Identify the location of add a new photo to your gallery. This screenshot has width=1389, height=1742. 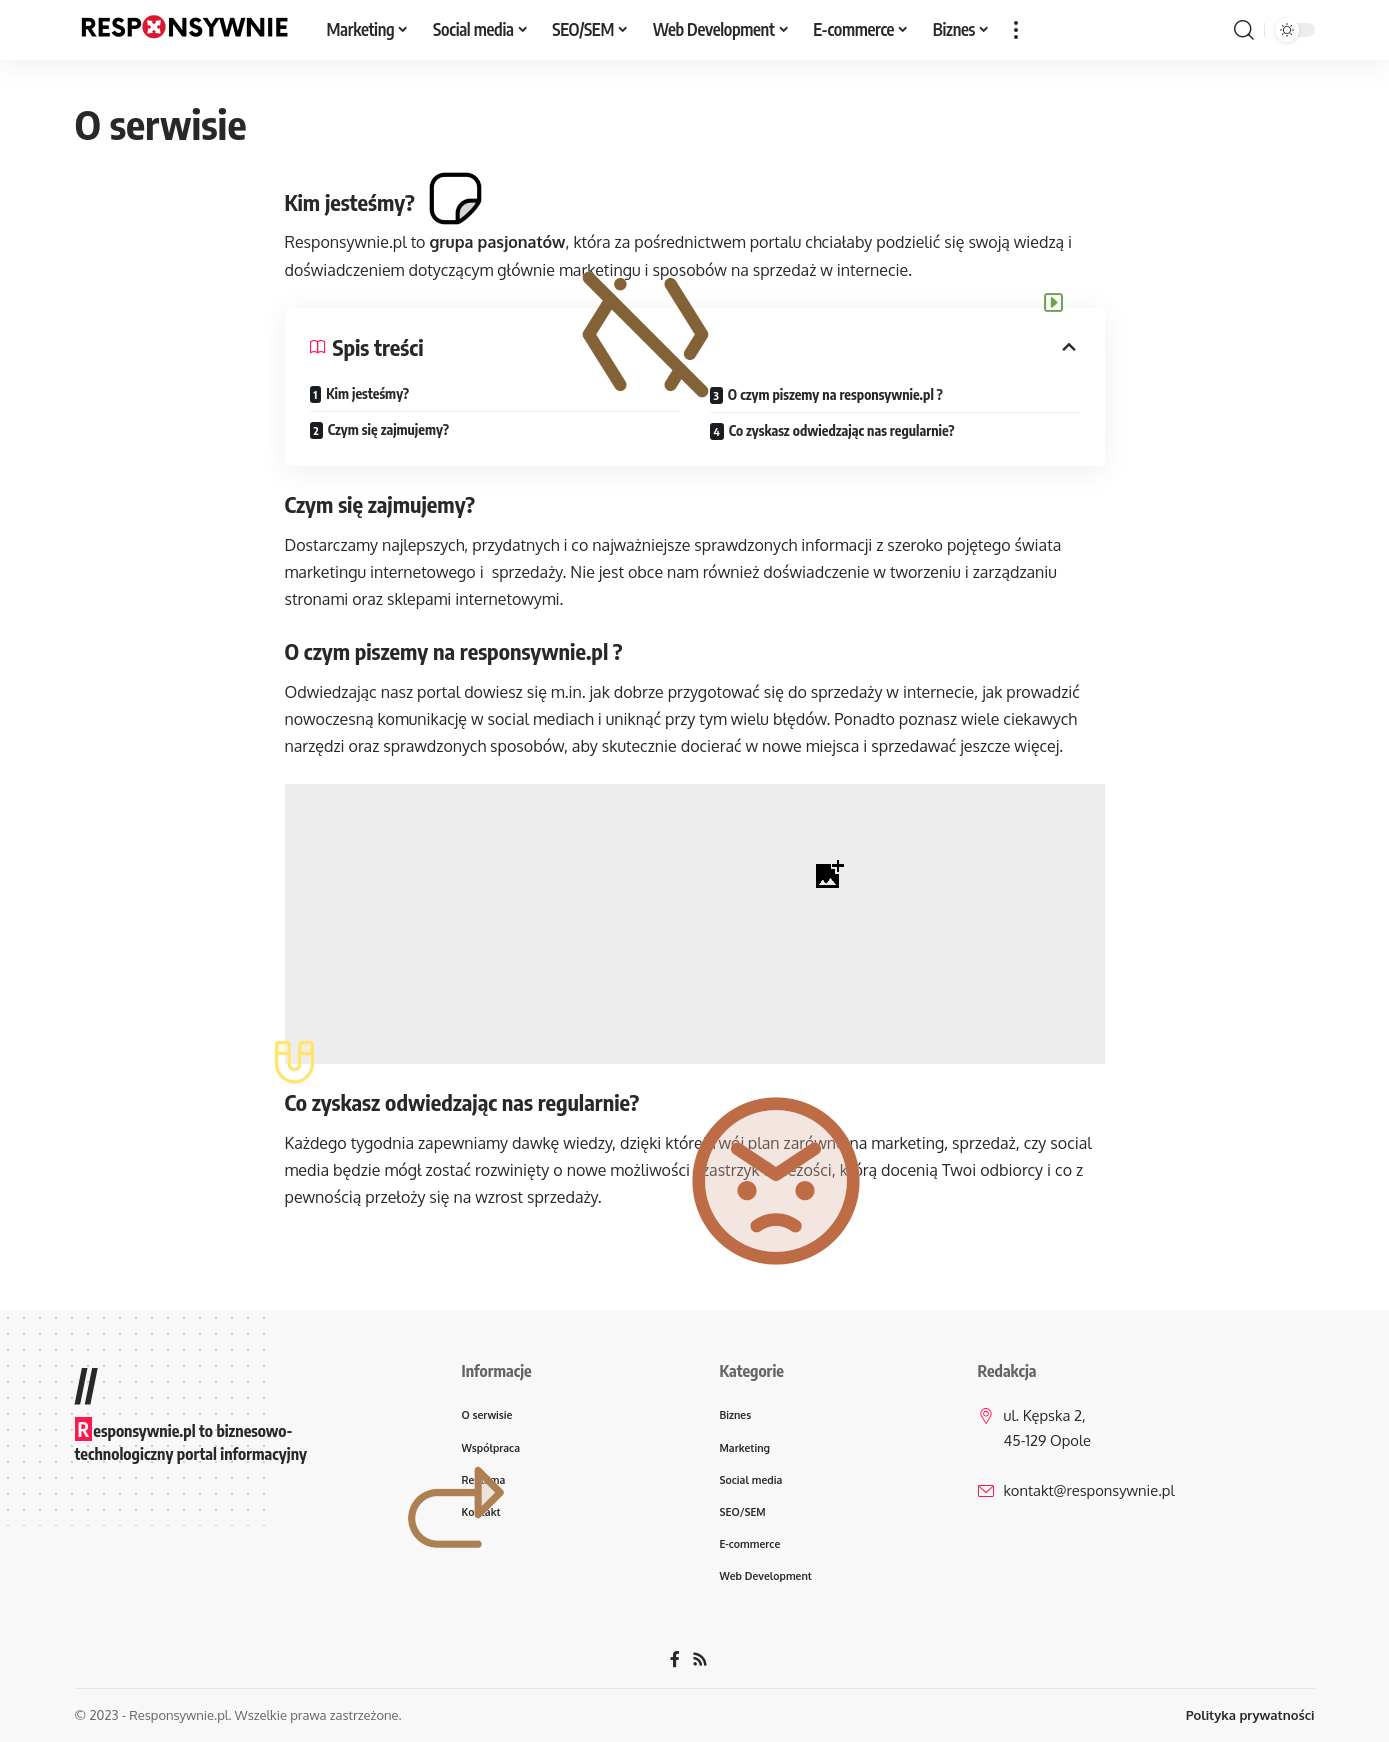
(829, 875).